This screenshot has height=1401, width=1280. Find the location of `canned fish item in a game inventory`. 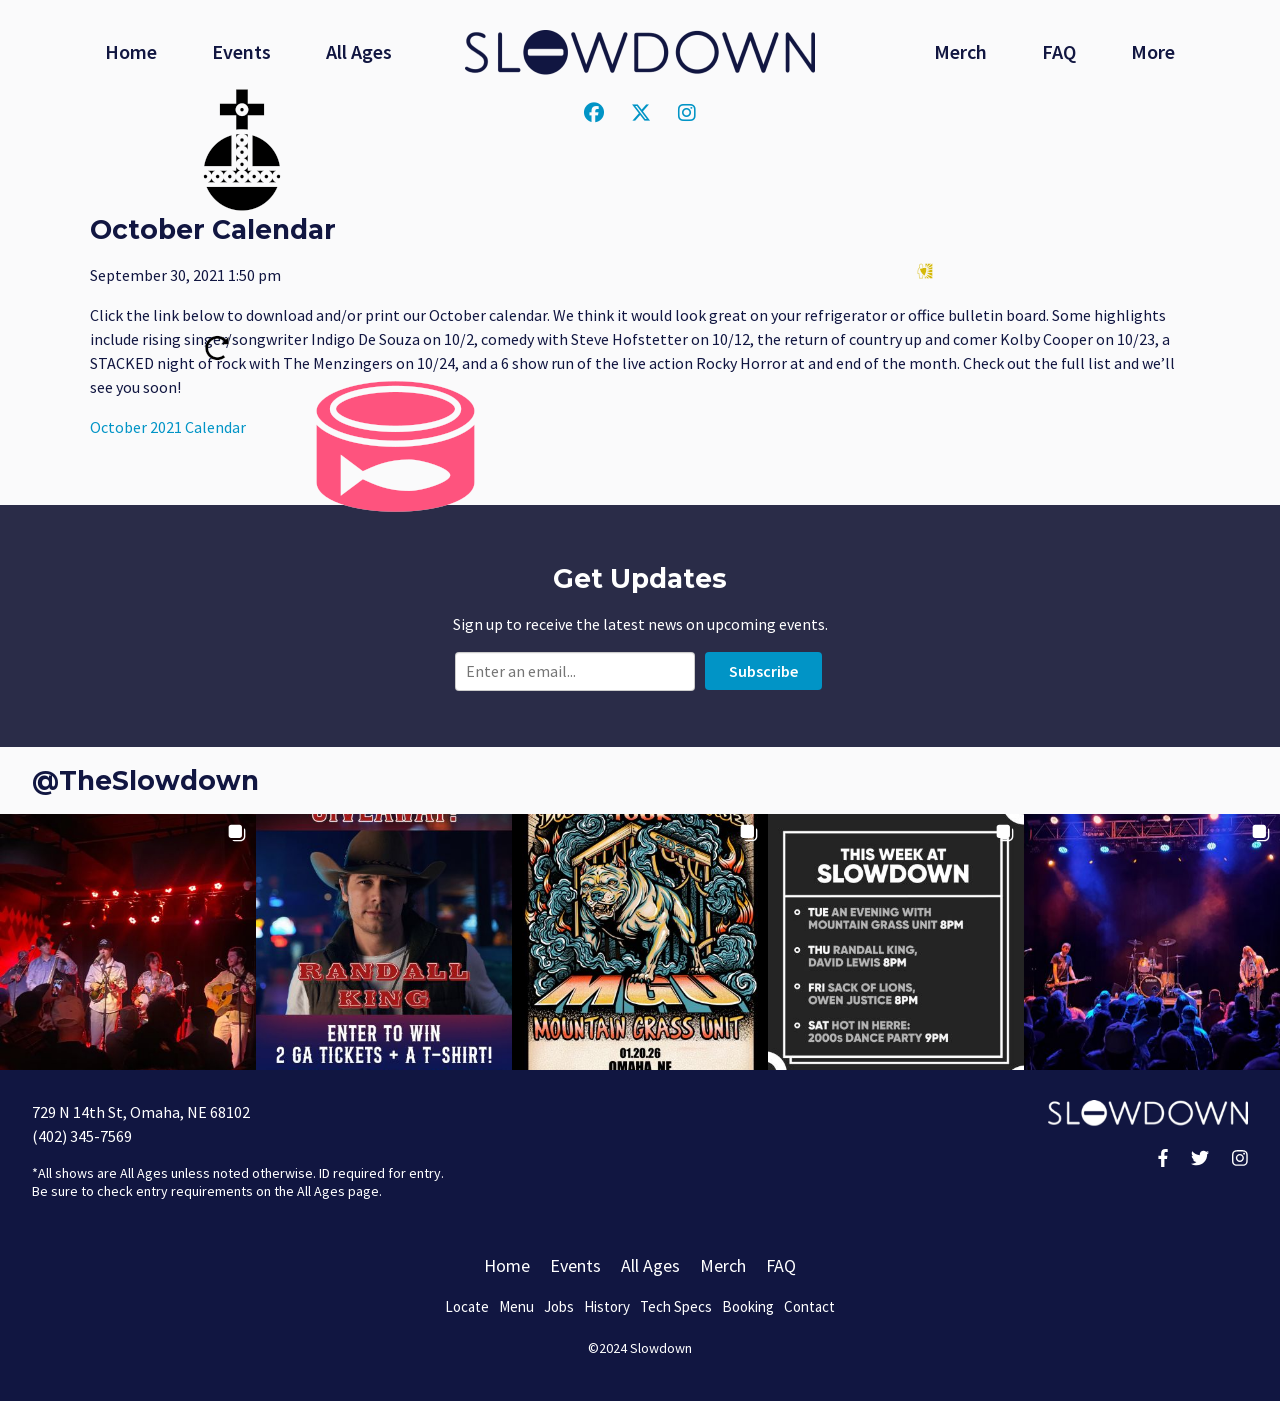

canned fish item in a game inventory is located at coordinates (395, 446).